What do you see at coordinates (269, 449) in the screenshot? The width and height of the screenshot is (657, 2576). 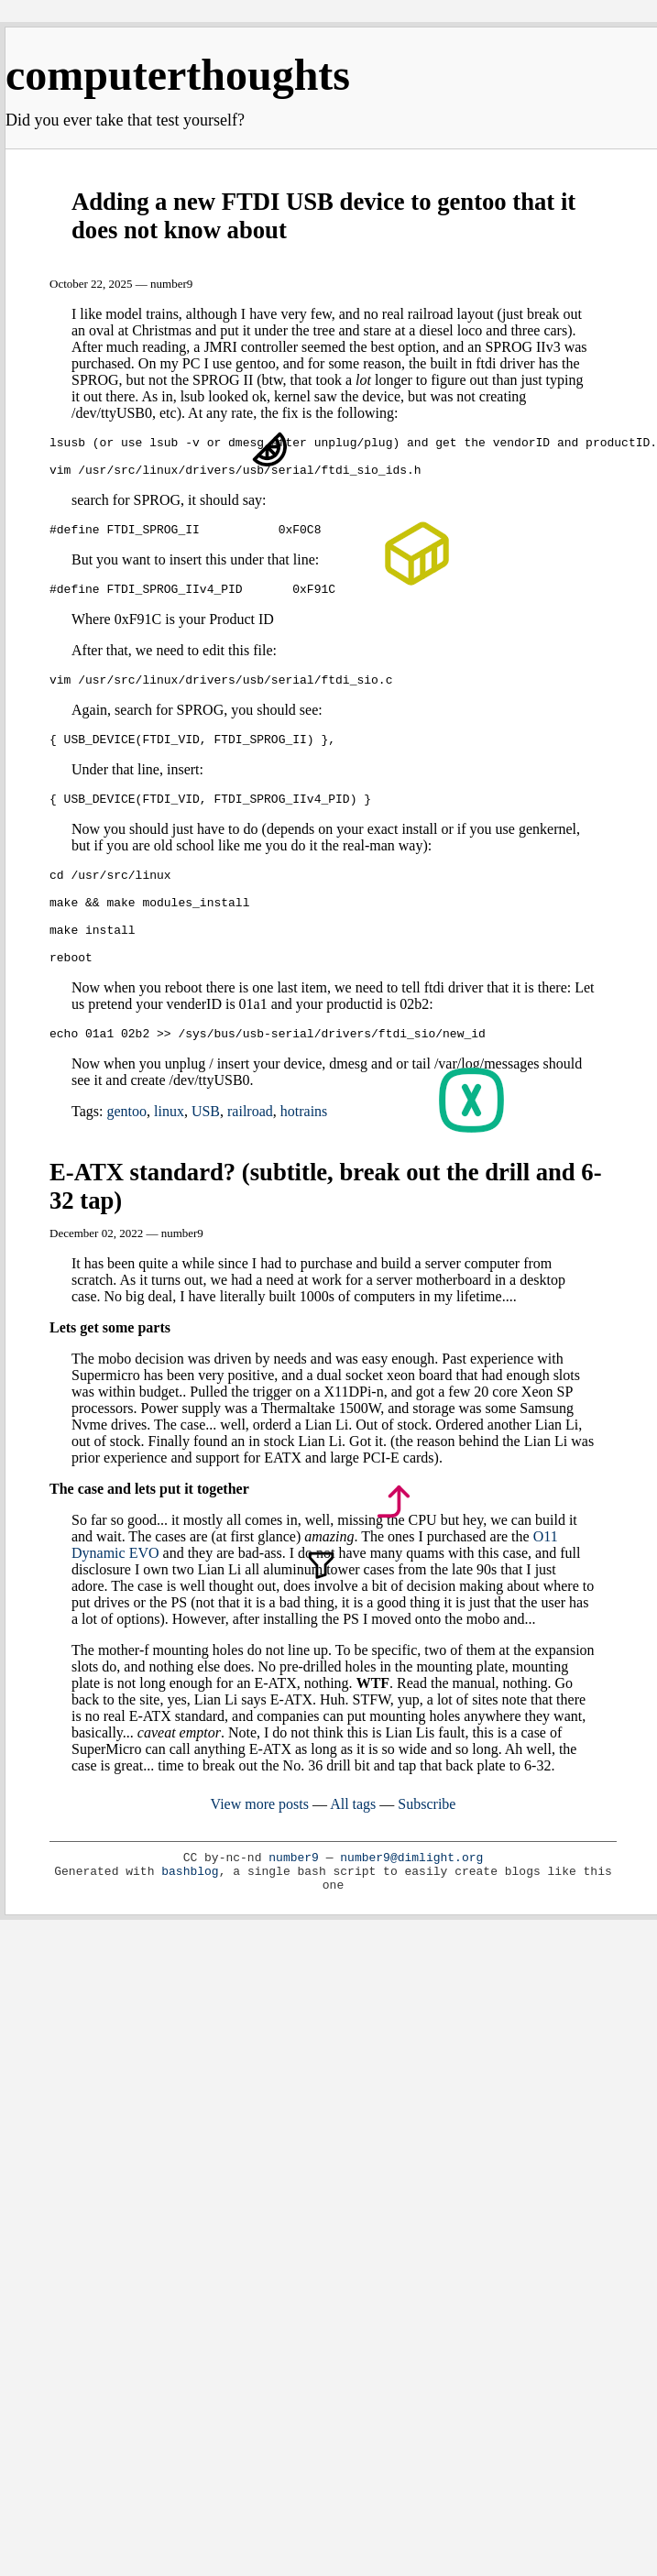 I see `indicates fresh or citrus-related content` at bounding box center [269, 449].